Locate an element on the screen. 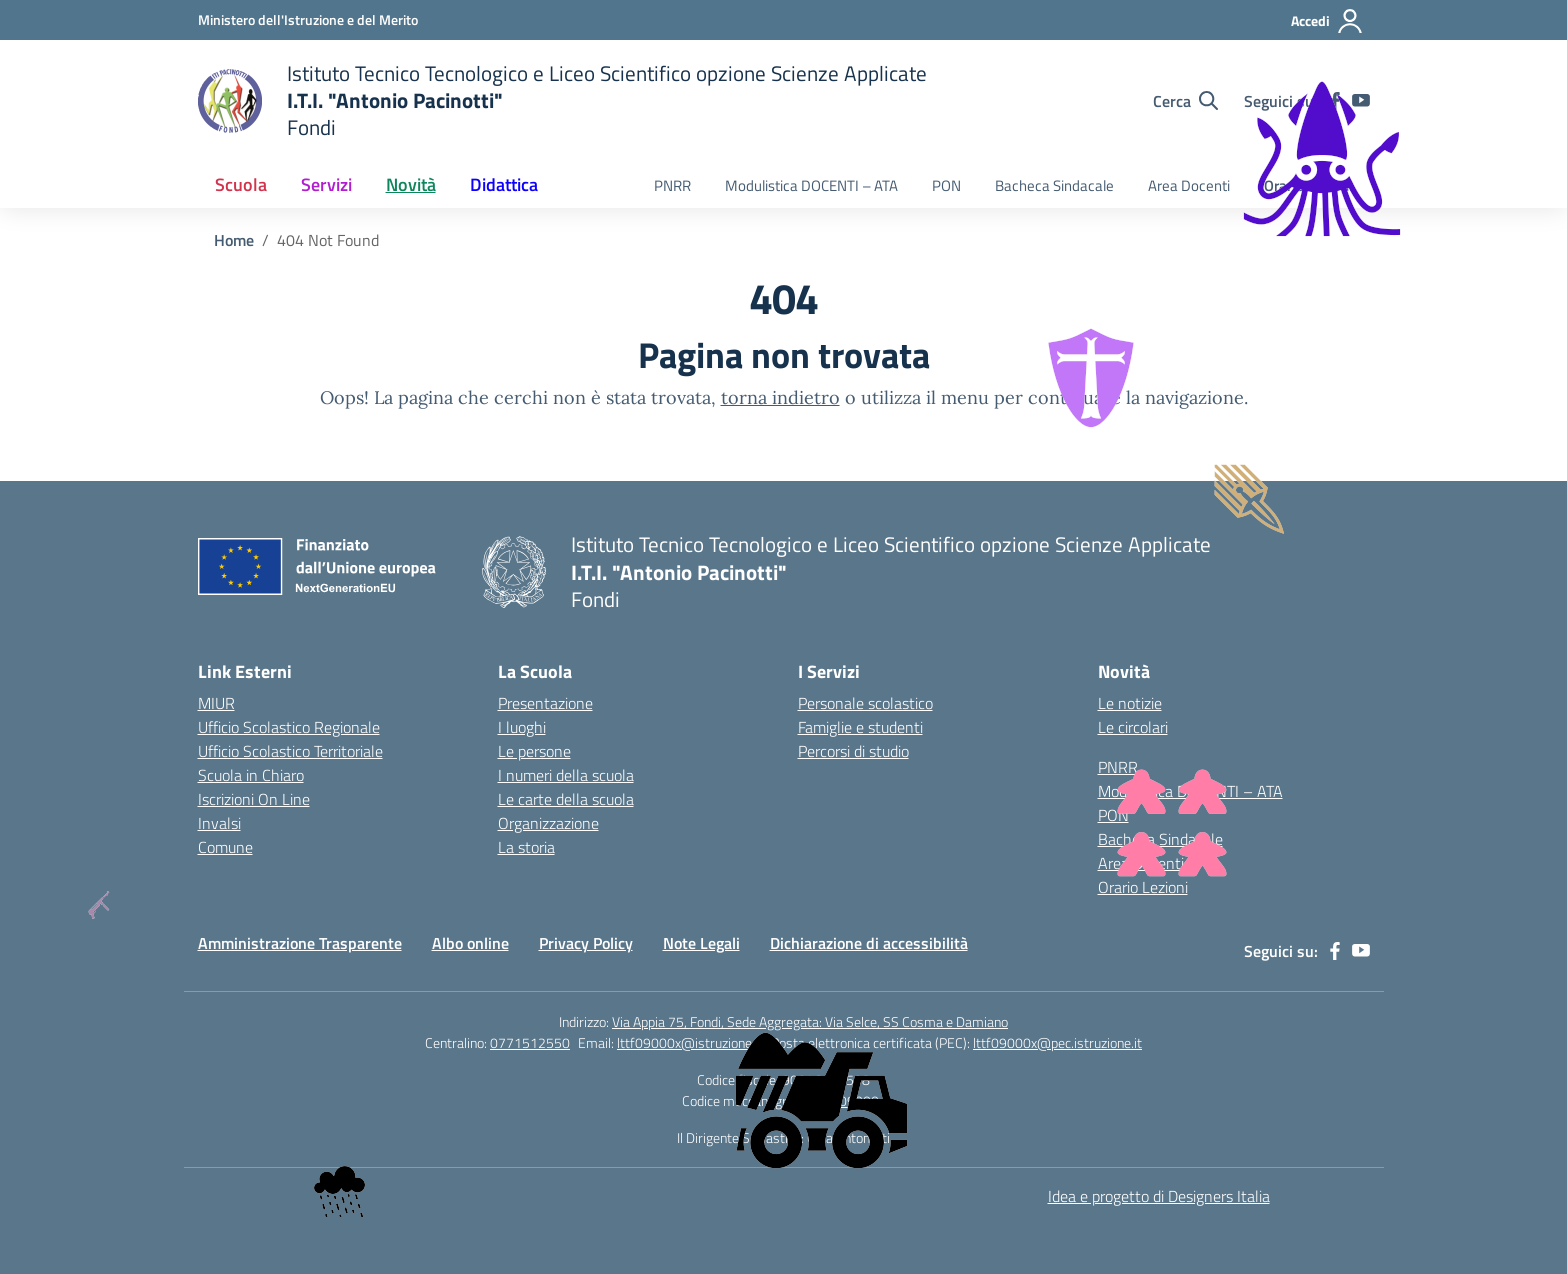 This screenshot has height=1274, width=1567. select knight or crusader class is located at coordinates (1091, 378).